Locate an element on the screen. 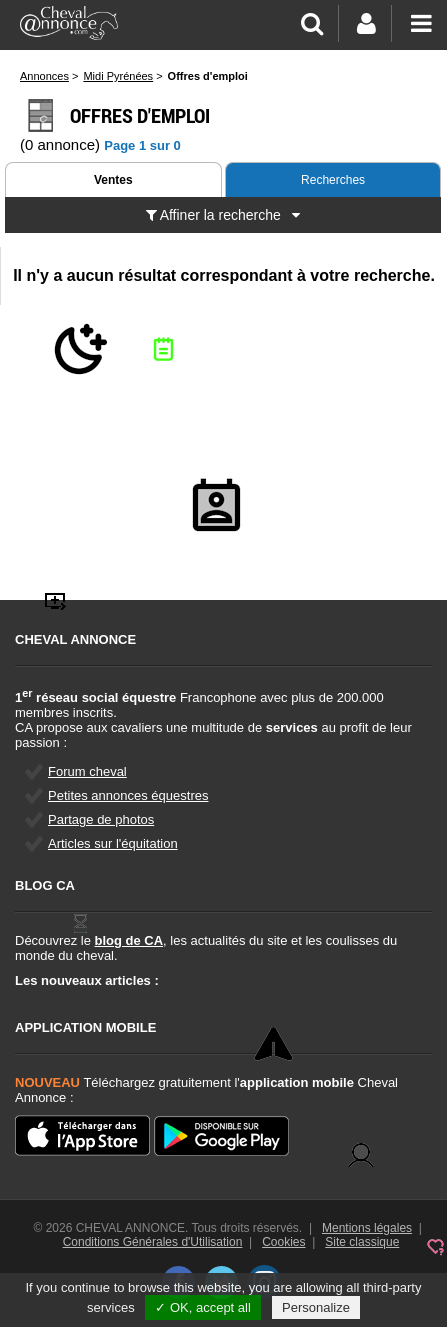 This screenshot has height=1327, width=447. enable dark mode or night theme is located at coordinates (79, 350).